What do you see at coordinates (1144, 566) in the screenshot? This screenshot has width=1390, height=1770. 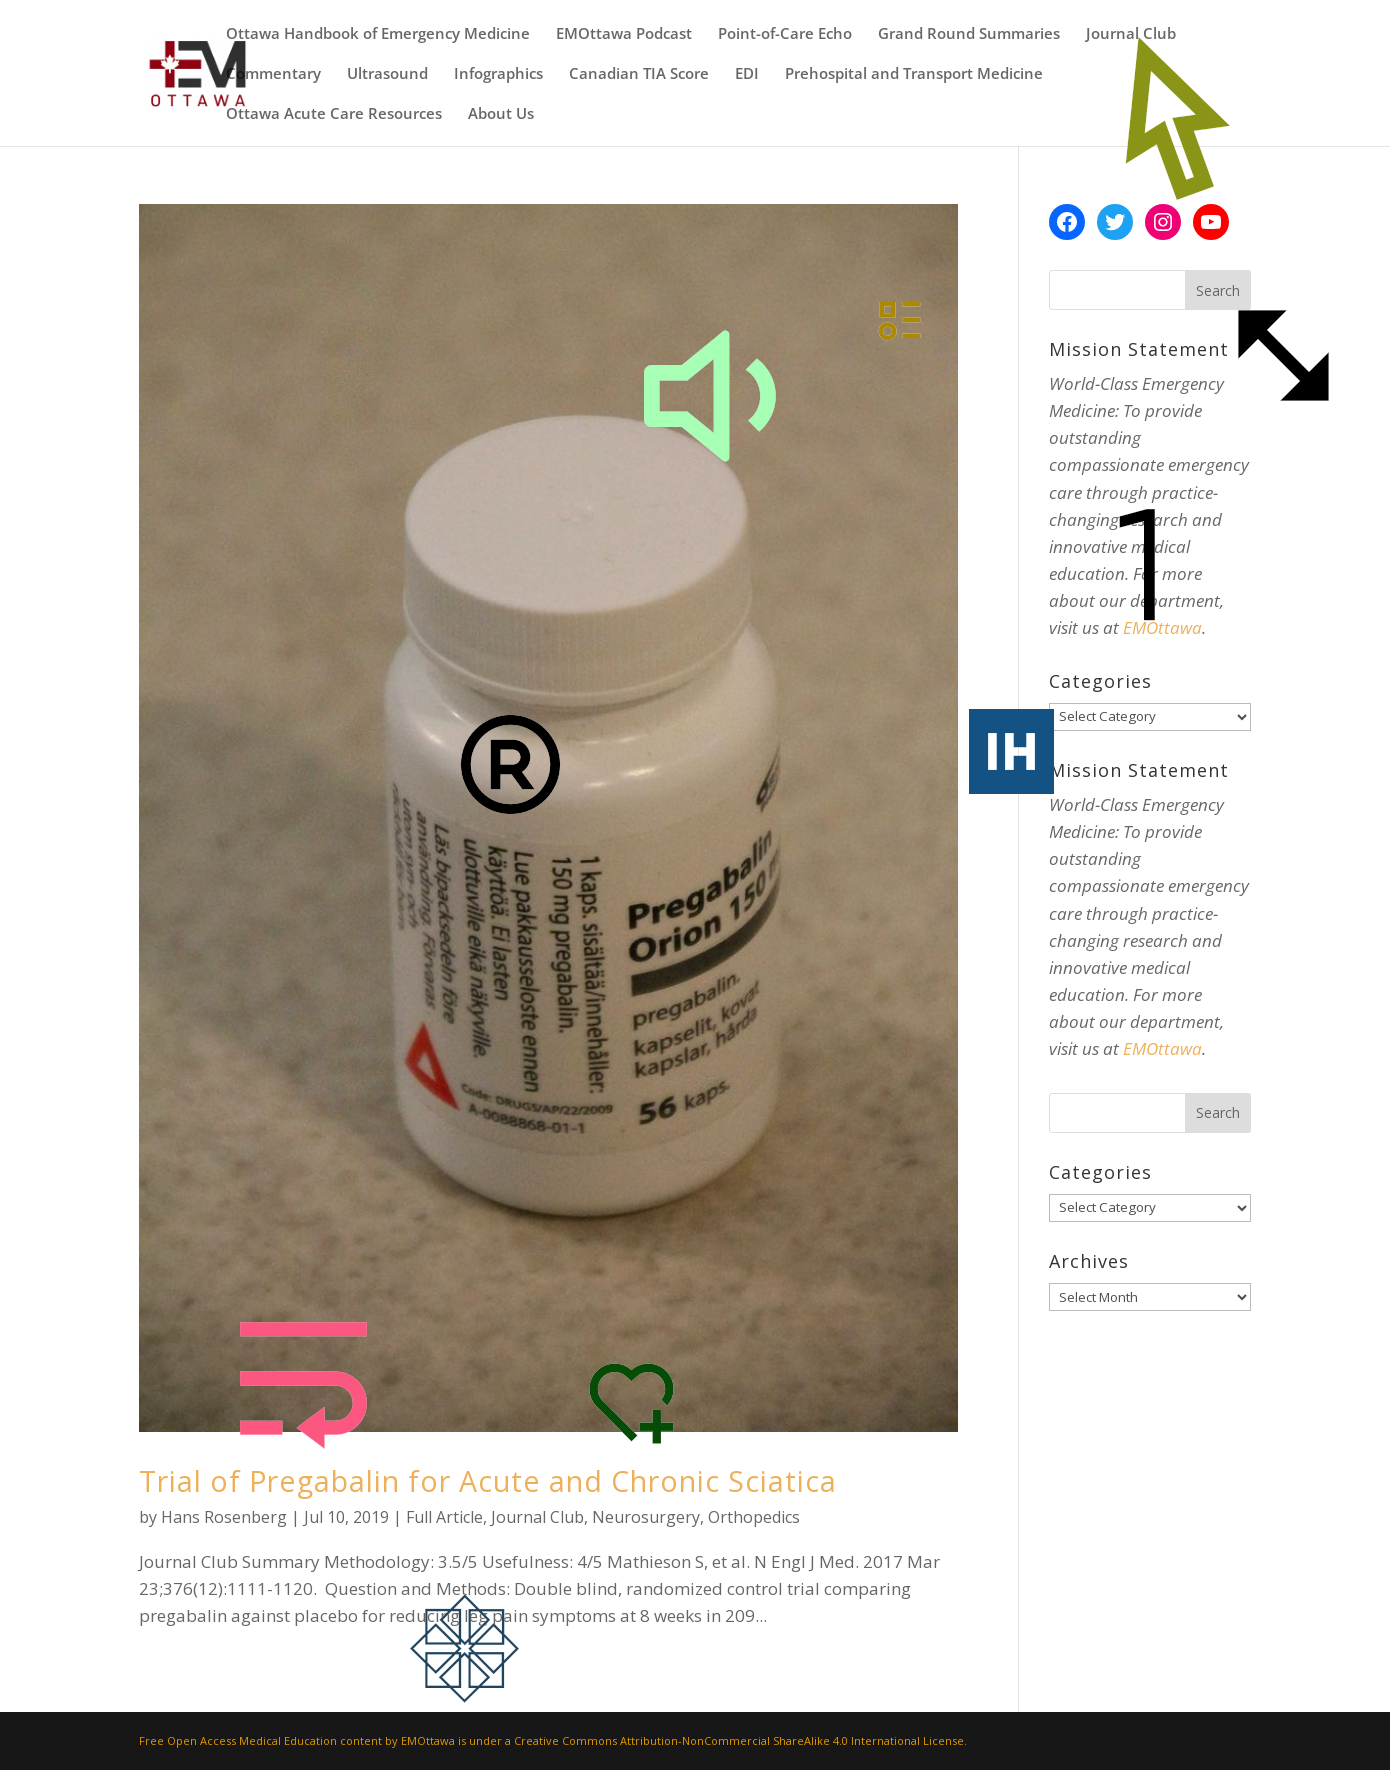 I see `indicates first item or top priority` at bounding box center [1144, 566].